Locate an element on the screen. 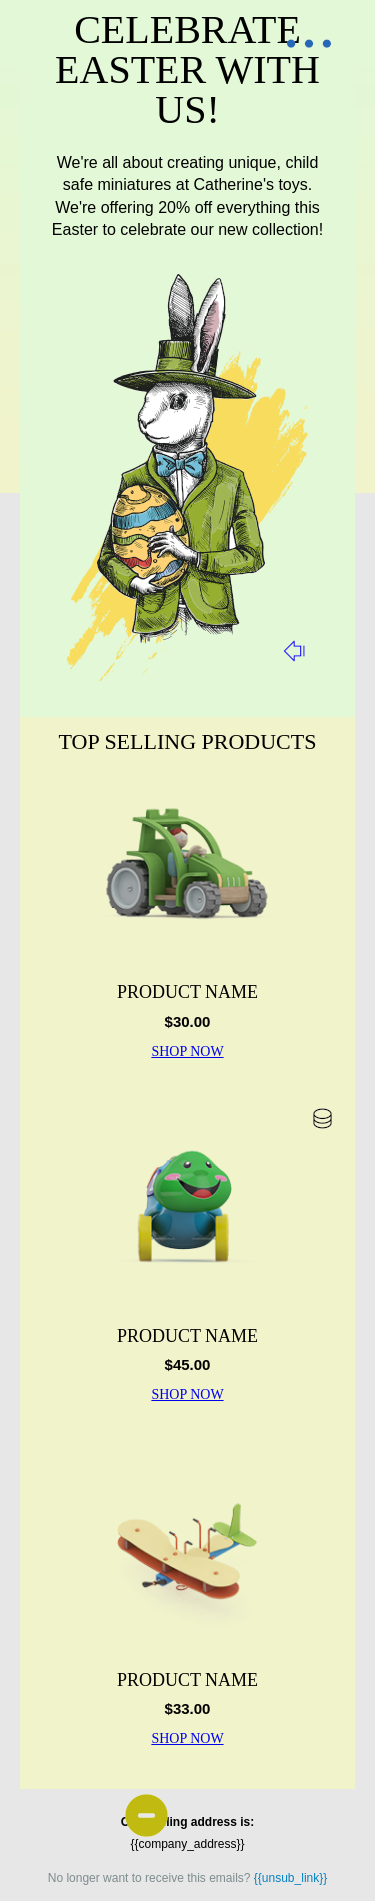 The height and width of the screenshot is (1901, 375). access database or data storage is located at coordinates (322, 1118).